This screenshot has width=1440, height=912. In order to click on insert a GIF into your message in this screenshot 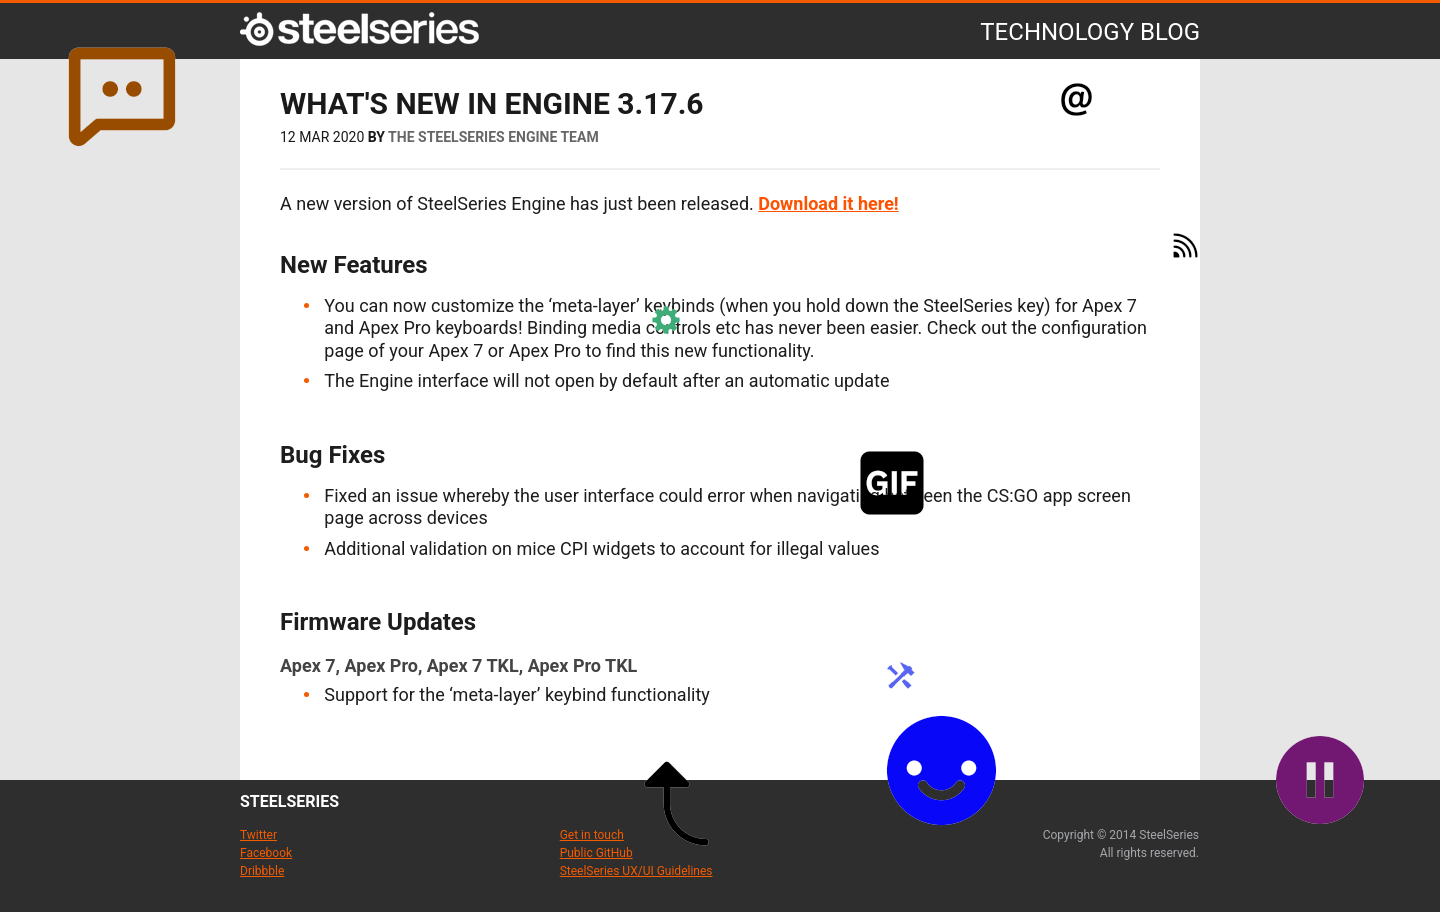, I will do `click(892, 483)`.